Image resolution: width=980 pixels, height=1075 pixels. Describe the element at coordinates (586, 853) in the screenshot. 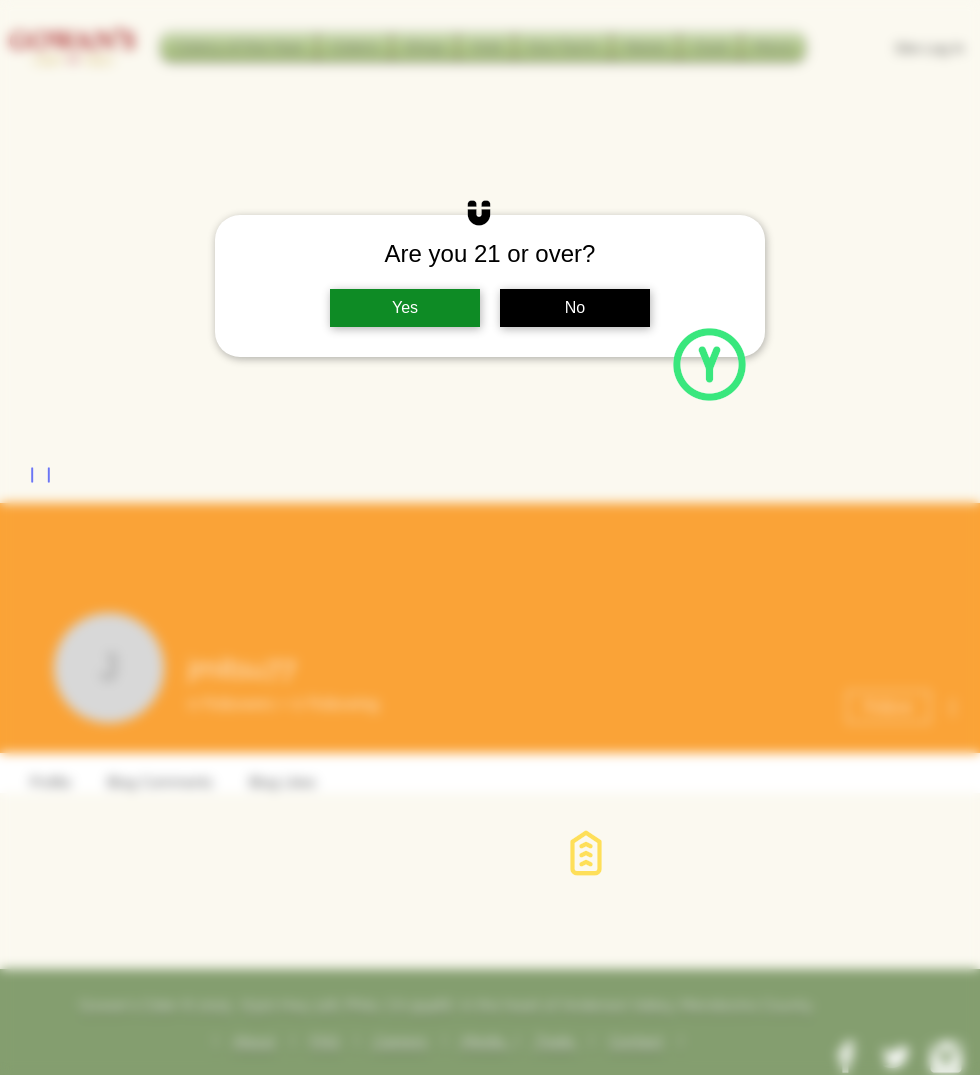

I see `view military or user rank status` at that location.